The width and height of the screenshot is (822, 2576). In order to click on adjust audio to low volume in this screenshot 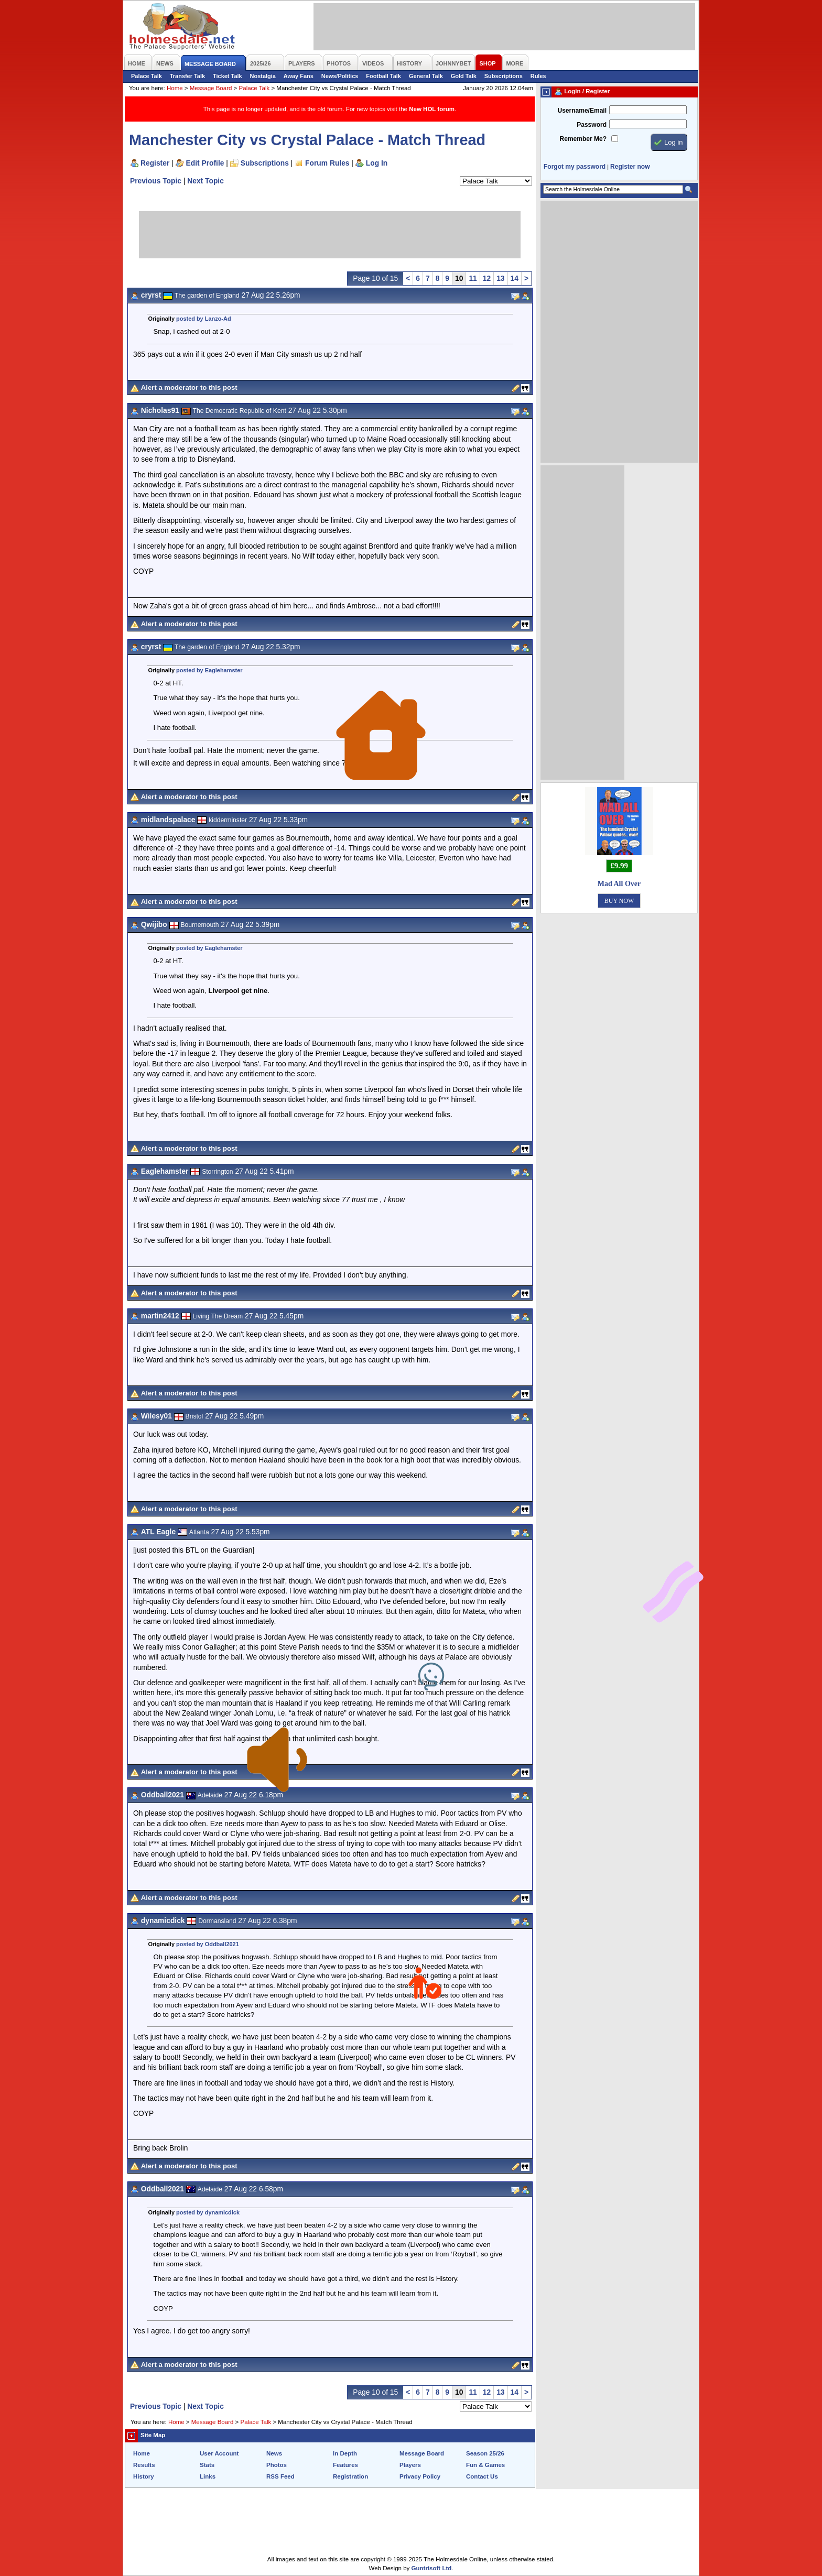, I will do `click(279, 1760)`.